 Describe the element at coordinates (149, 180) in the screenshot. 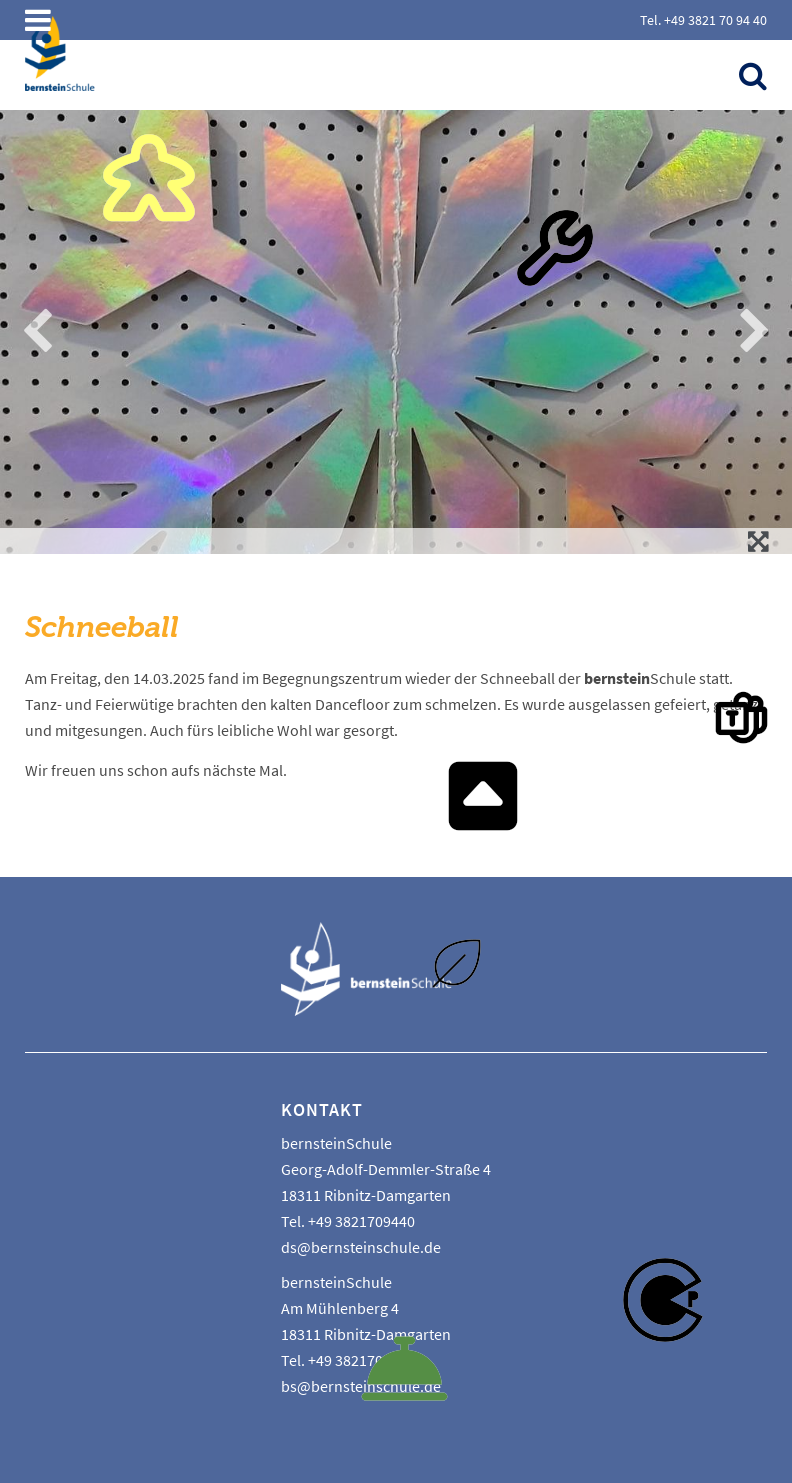

I see `access board game or tabletop gaming features` at that location.